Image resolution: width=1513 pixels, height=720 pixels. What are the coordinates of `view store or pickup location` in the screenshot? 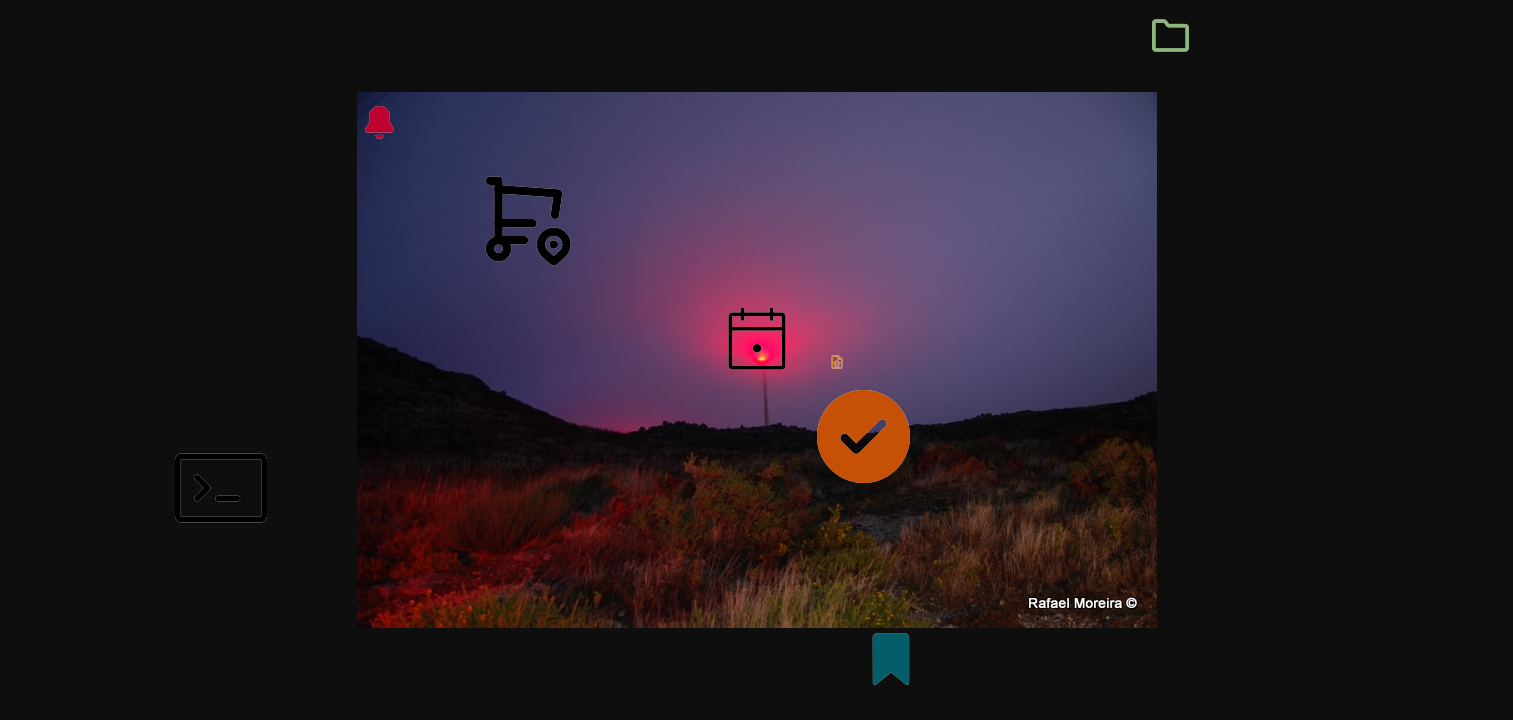 It's located at (524, 219).